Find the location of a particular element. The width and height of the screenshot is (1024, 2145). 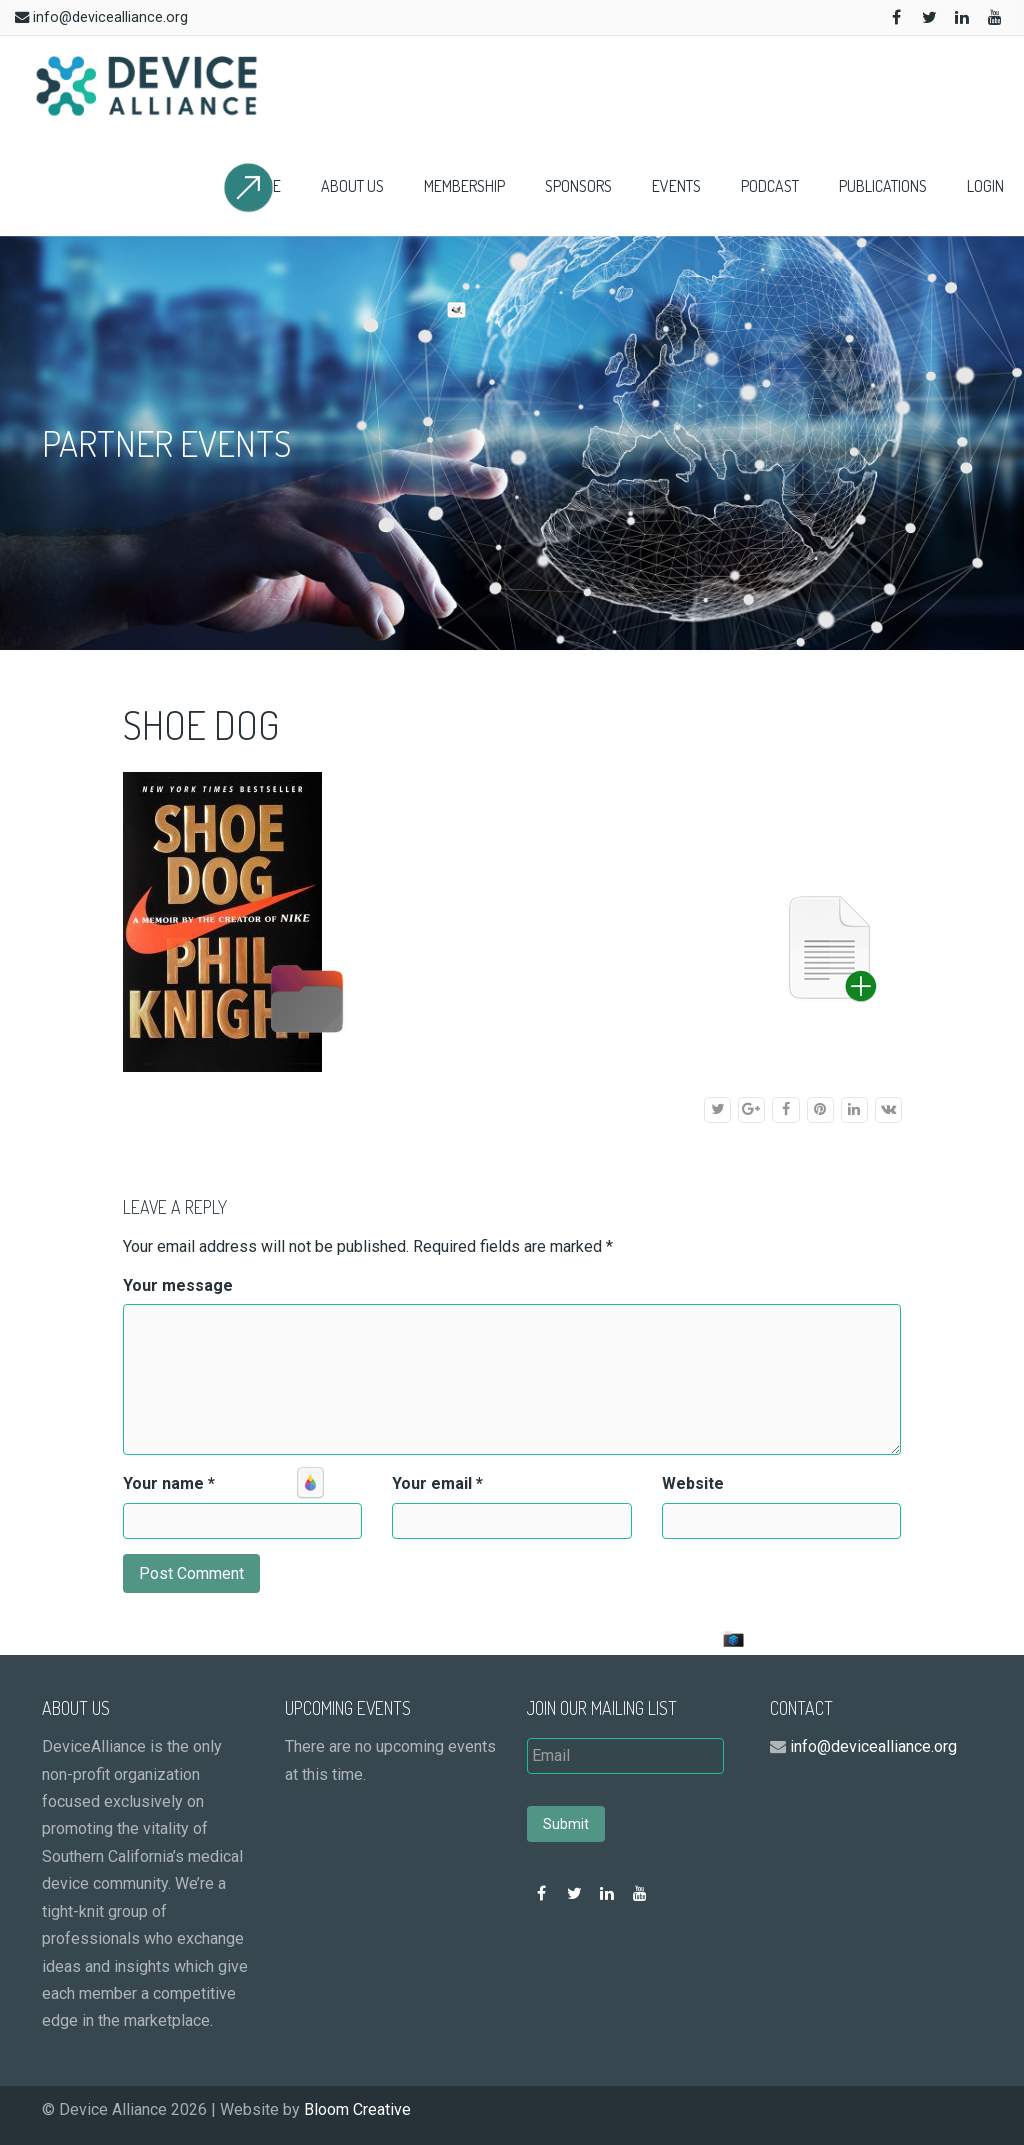

open sequelize project folder is located at coordinates (733, 1639).